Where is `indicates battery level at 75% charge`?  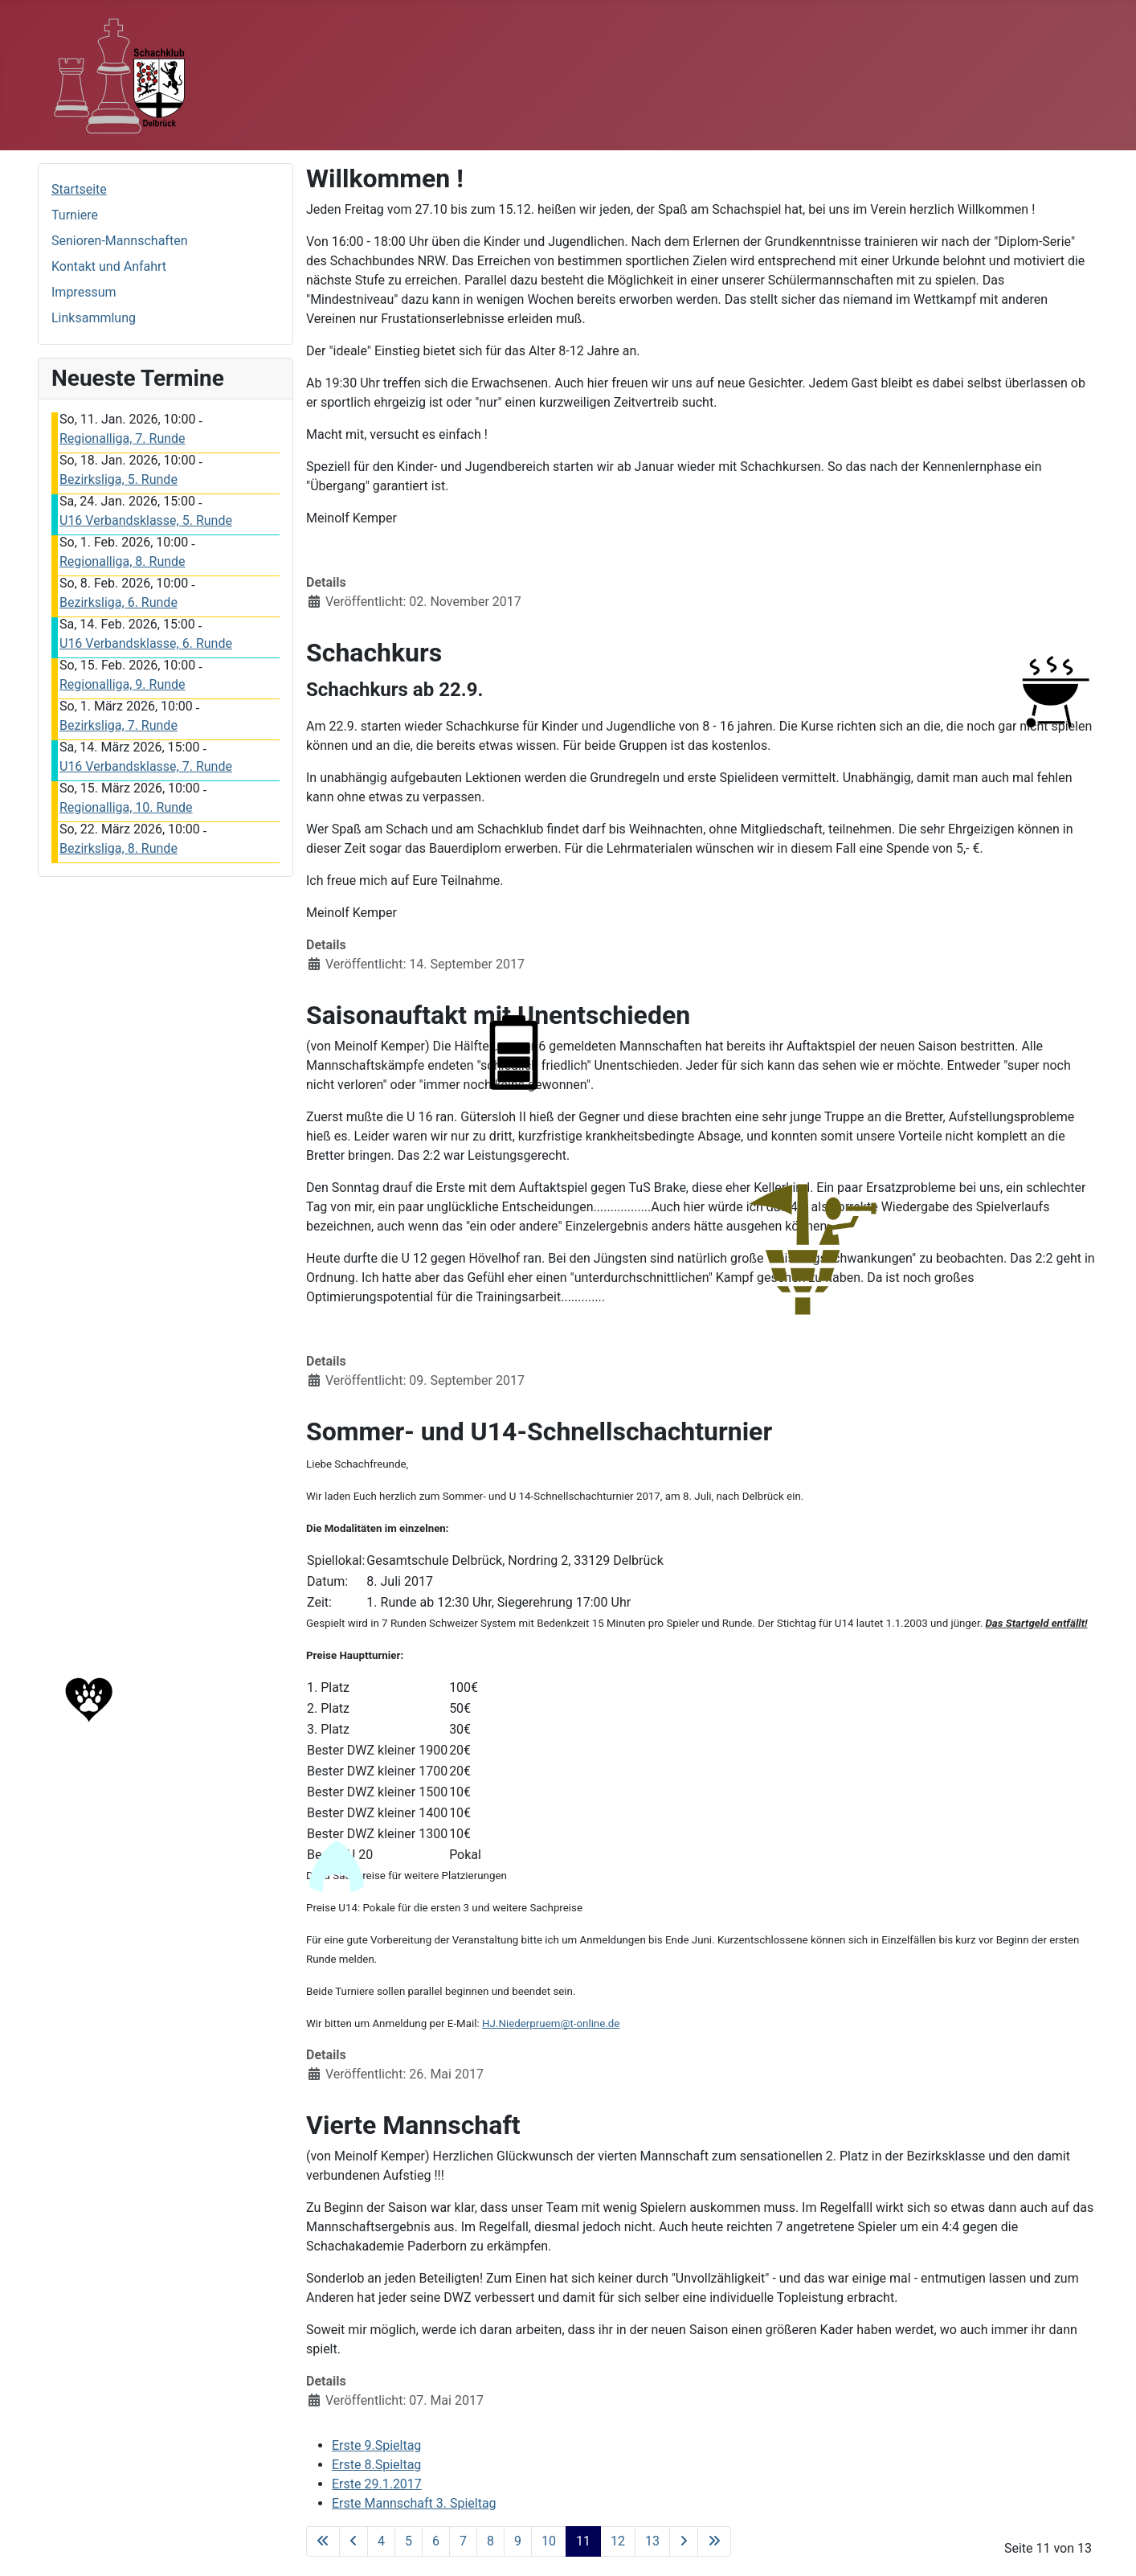
indicates battery level at 75% charge is located at coordinates (513, 1052).